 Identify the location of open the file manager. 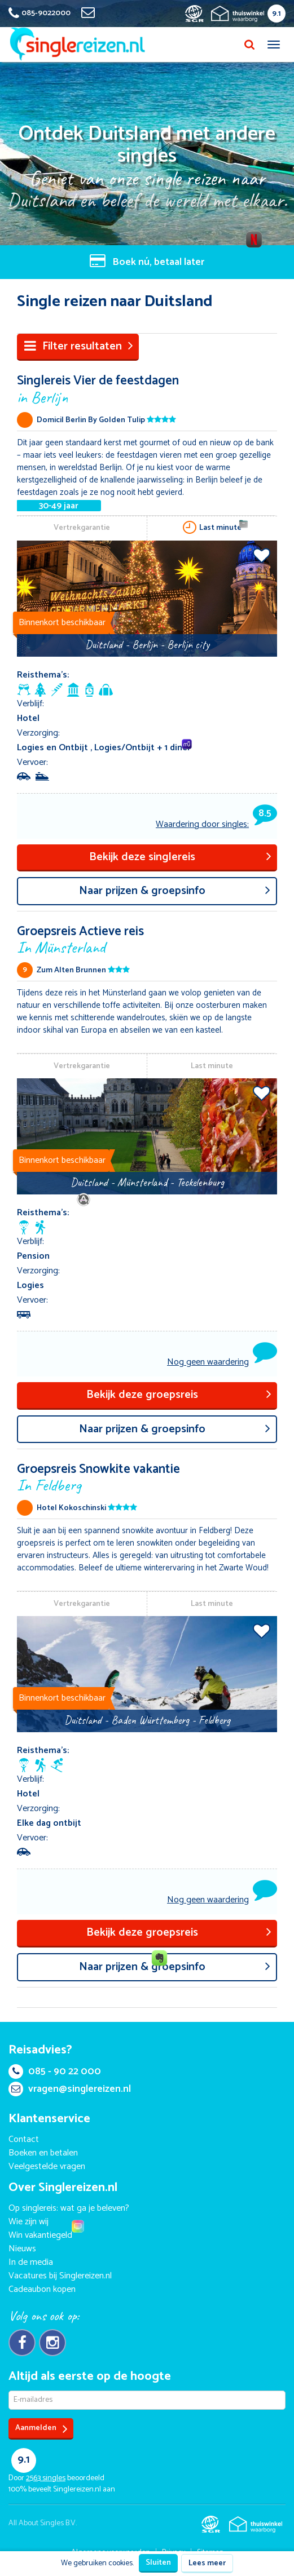
(243, 524).